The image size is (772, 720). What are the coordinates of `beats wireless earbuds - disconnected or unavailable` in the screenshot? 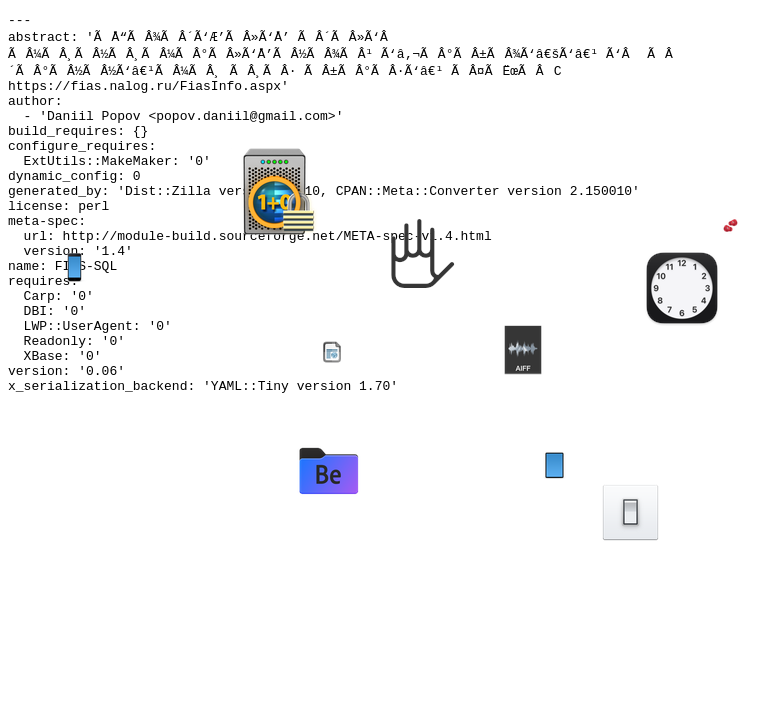 It's located at (730, 225).